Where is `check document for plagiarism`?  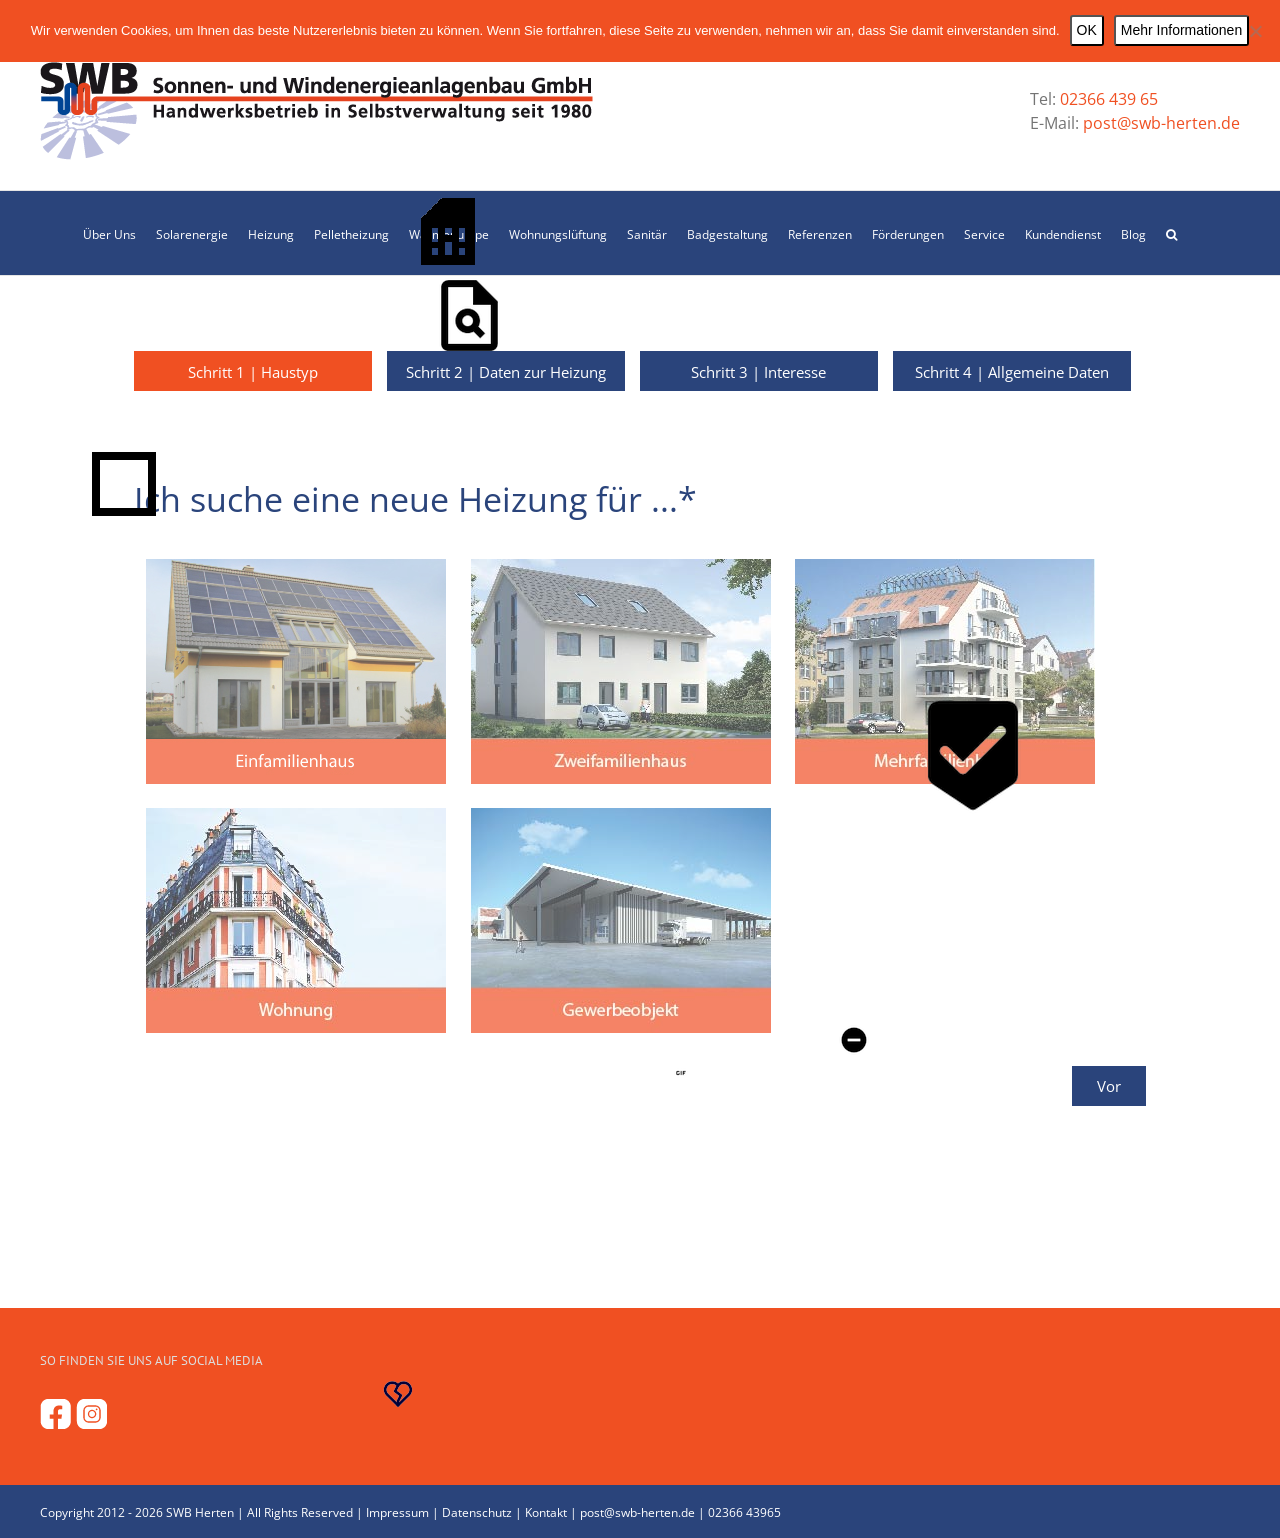
check document for plagiarism is located at coordinates (469, 315).